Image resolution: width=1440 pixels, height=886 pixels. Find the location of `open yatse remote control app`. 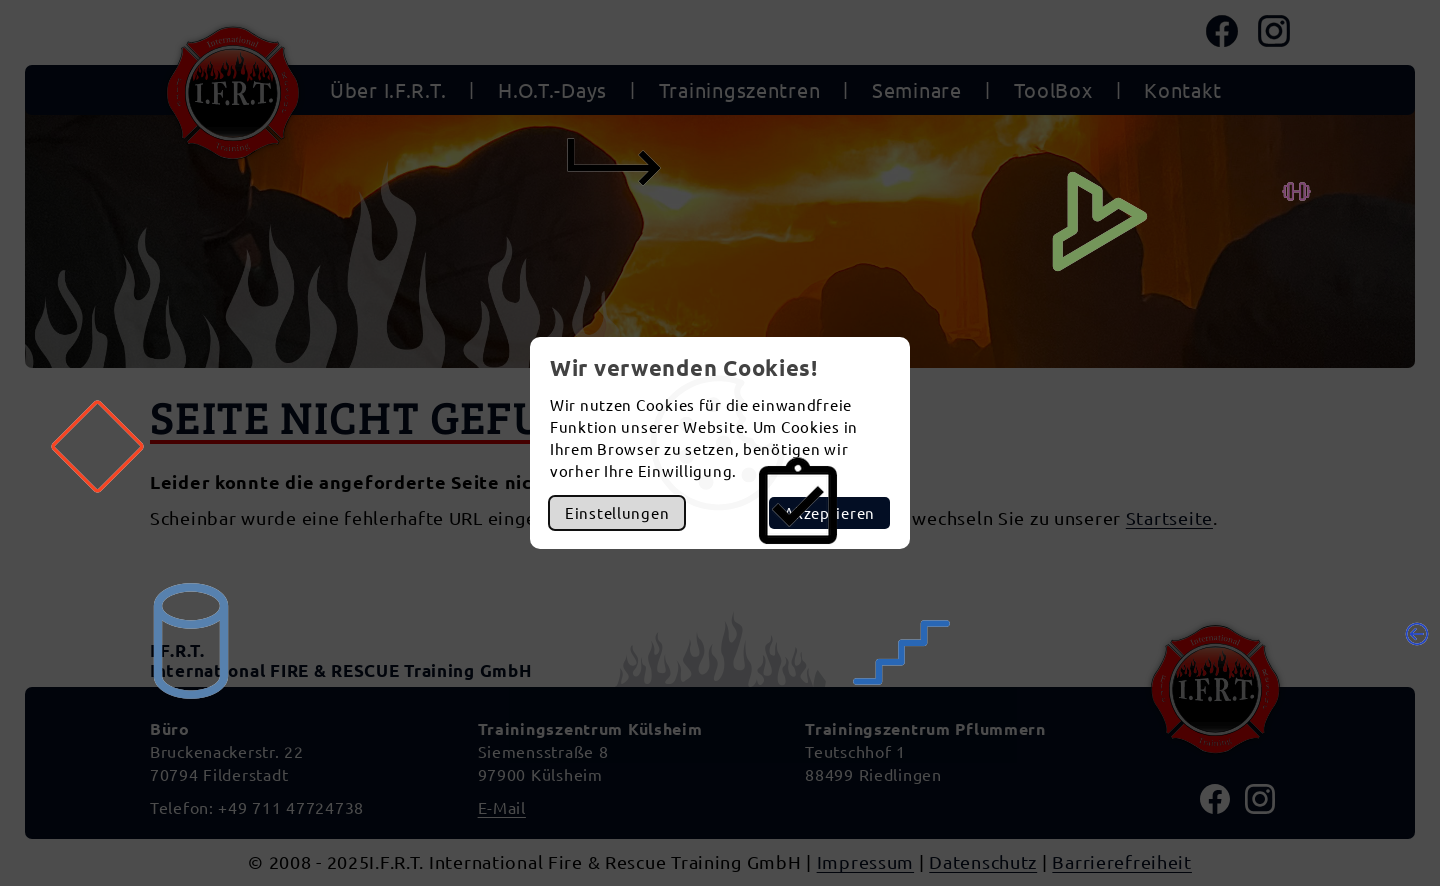

open yatse remote control app is located at coordinates (1097, 221).